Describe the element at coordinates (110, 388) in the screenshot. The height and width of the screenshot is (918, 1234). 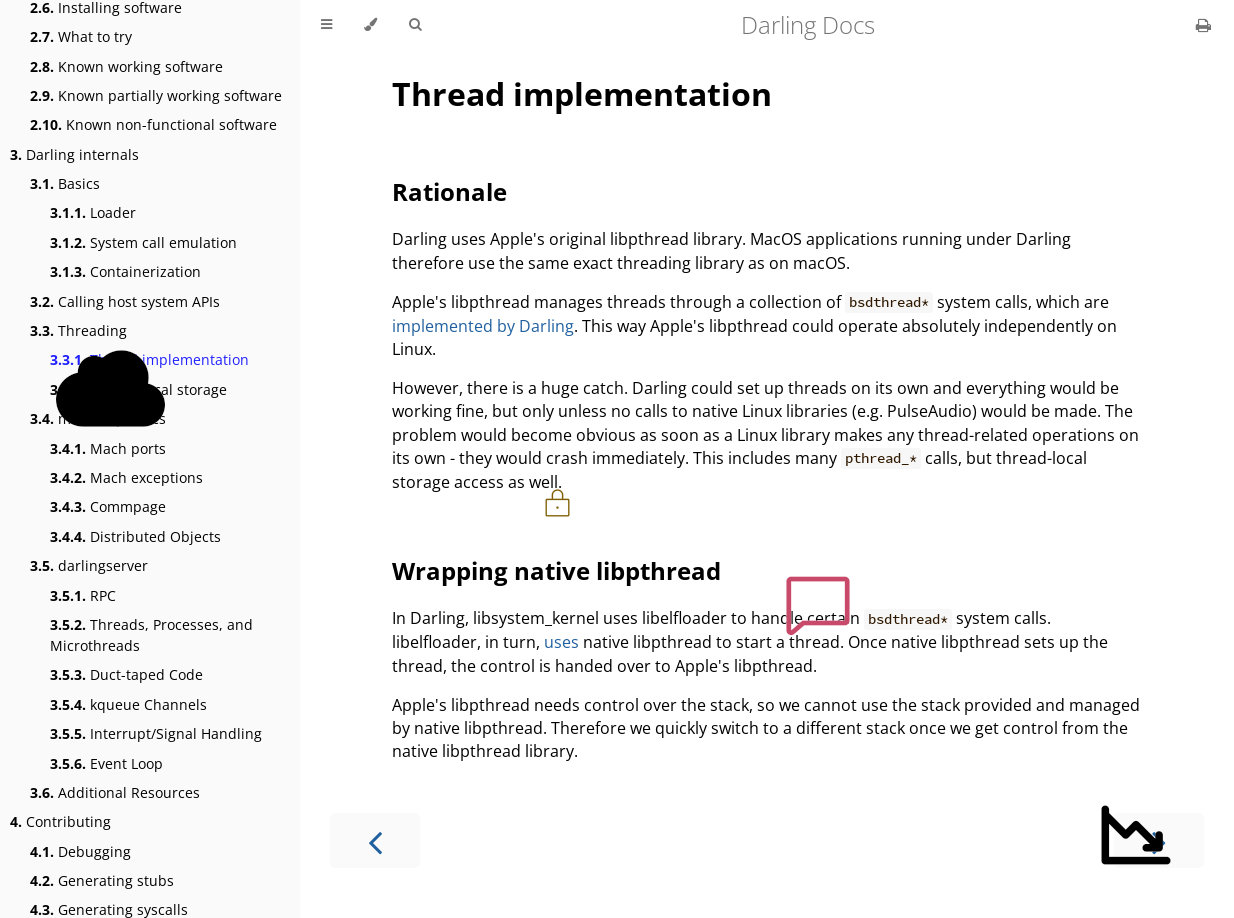
I see `cloud storage or sync status` at that location.